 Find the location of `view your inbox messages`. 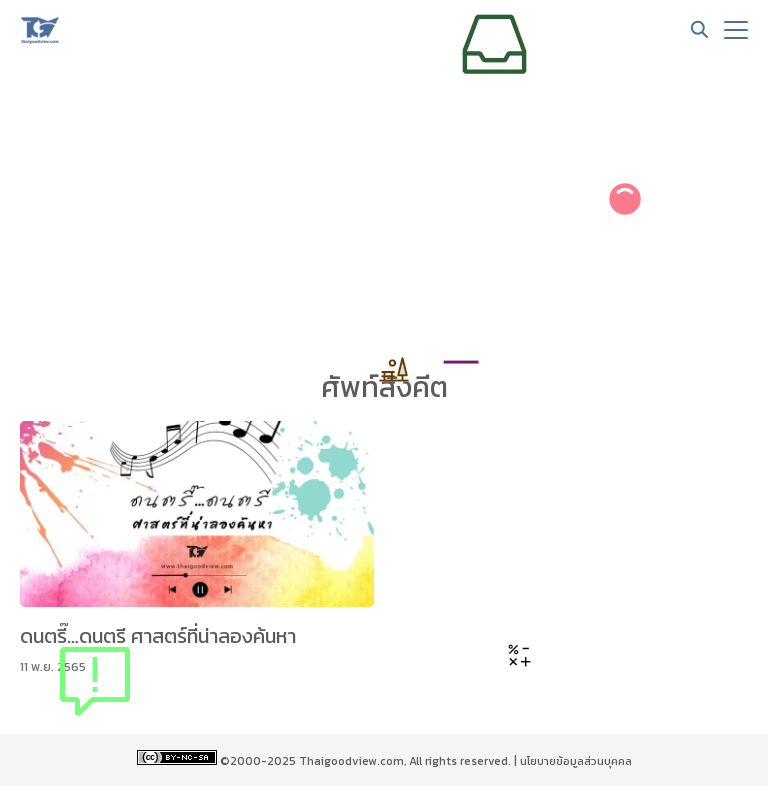

view your inbox messages is located at coordinates (494, 46).